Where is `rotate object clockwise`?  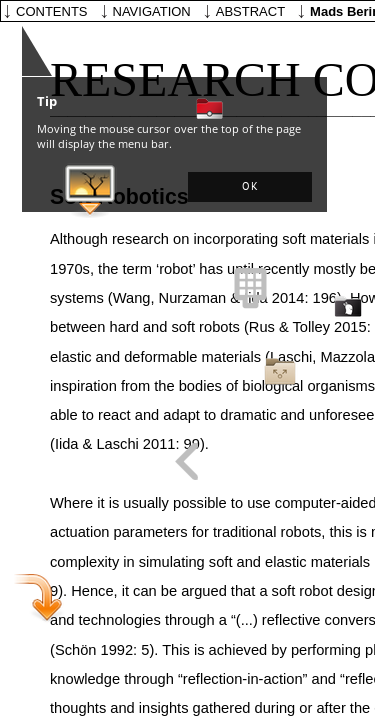
rotate object clockwise is located at coordinates (40, 599).